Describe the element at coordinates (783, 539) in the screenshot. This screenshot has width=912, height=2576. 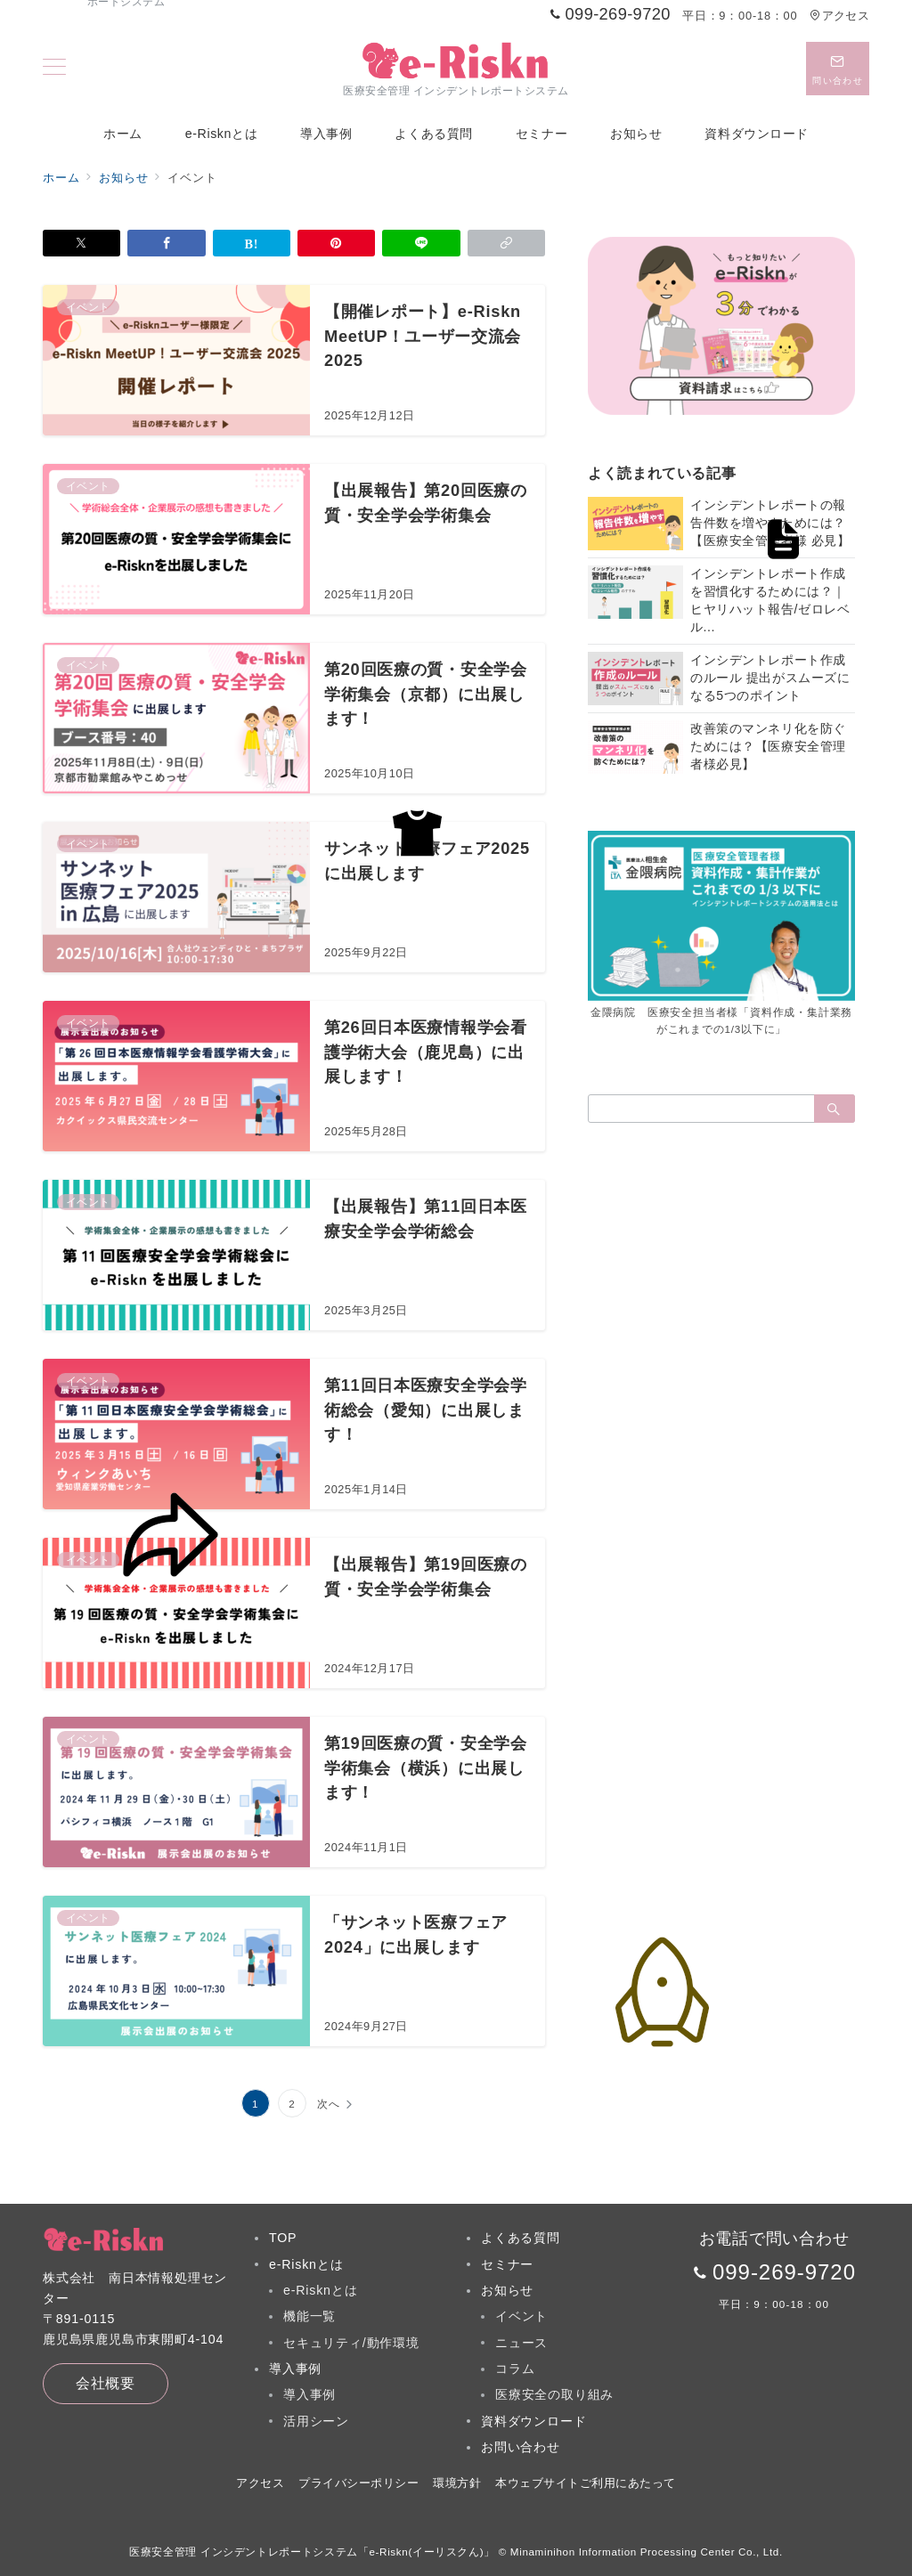
I see `view document details` at that location.